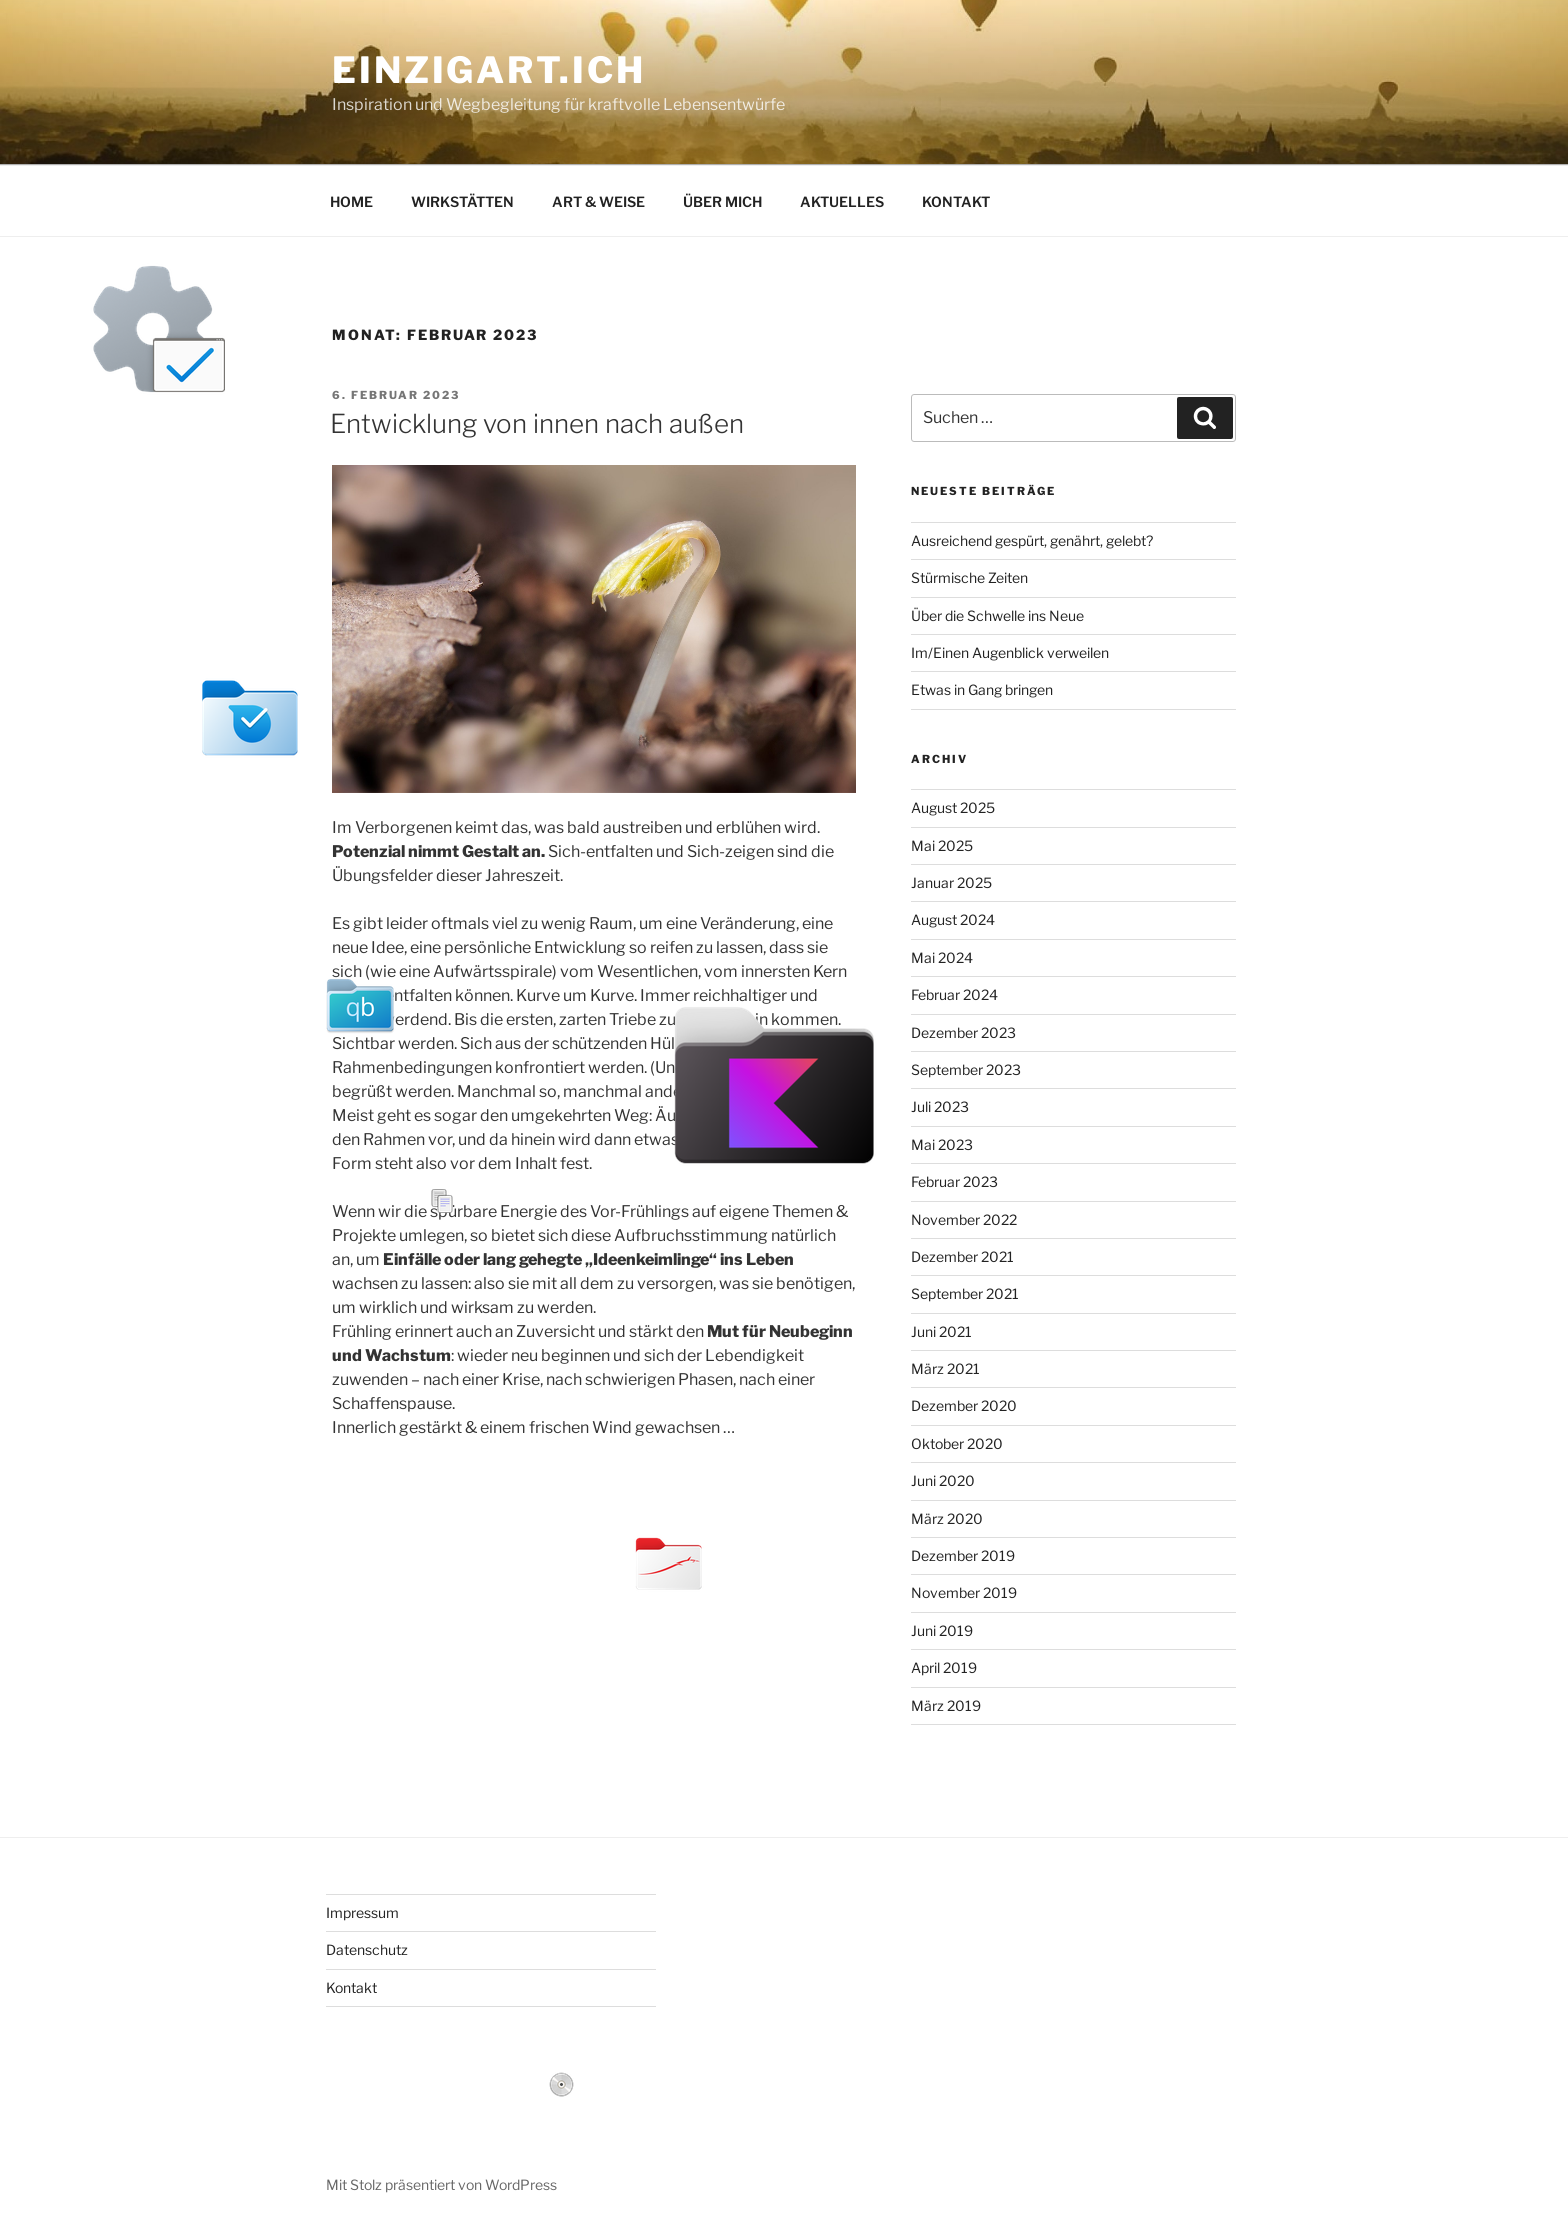 Image resolution: width=1568 pixels, height=2232 pixels. I want to click on open microsoft kaizala files folder, so click(249, 720).